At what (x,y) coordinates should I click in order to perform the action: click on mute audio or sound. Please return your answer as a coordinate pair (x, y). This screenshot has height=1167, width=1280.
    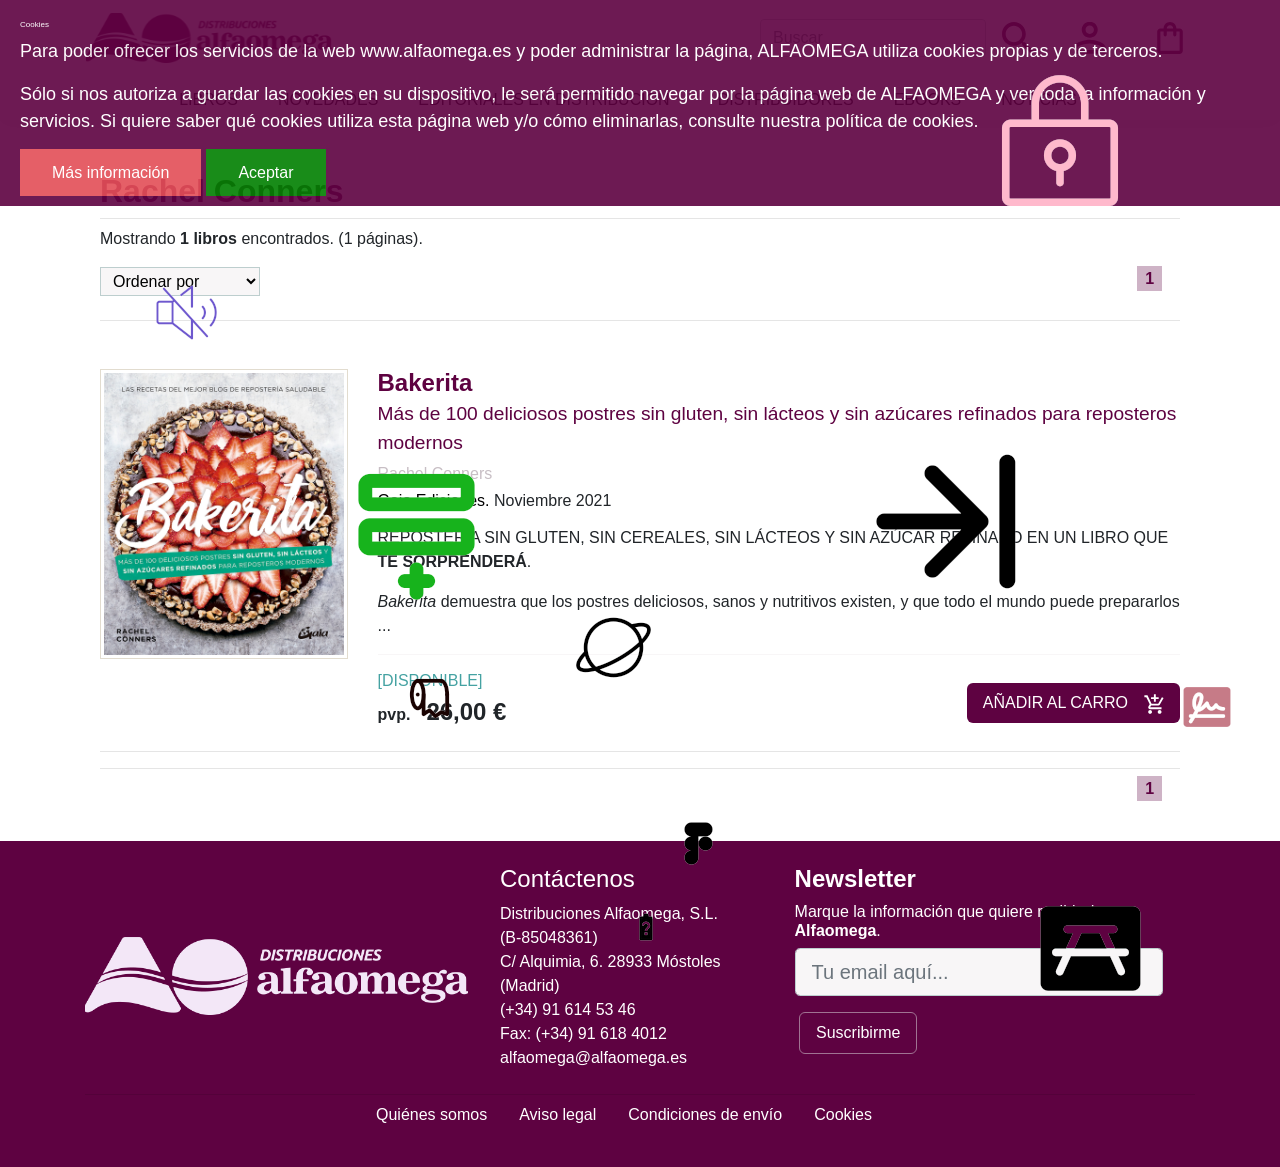
    Looking at the image, I should click on (185, 312).